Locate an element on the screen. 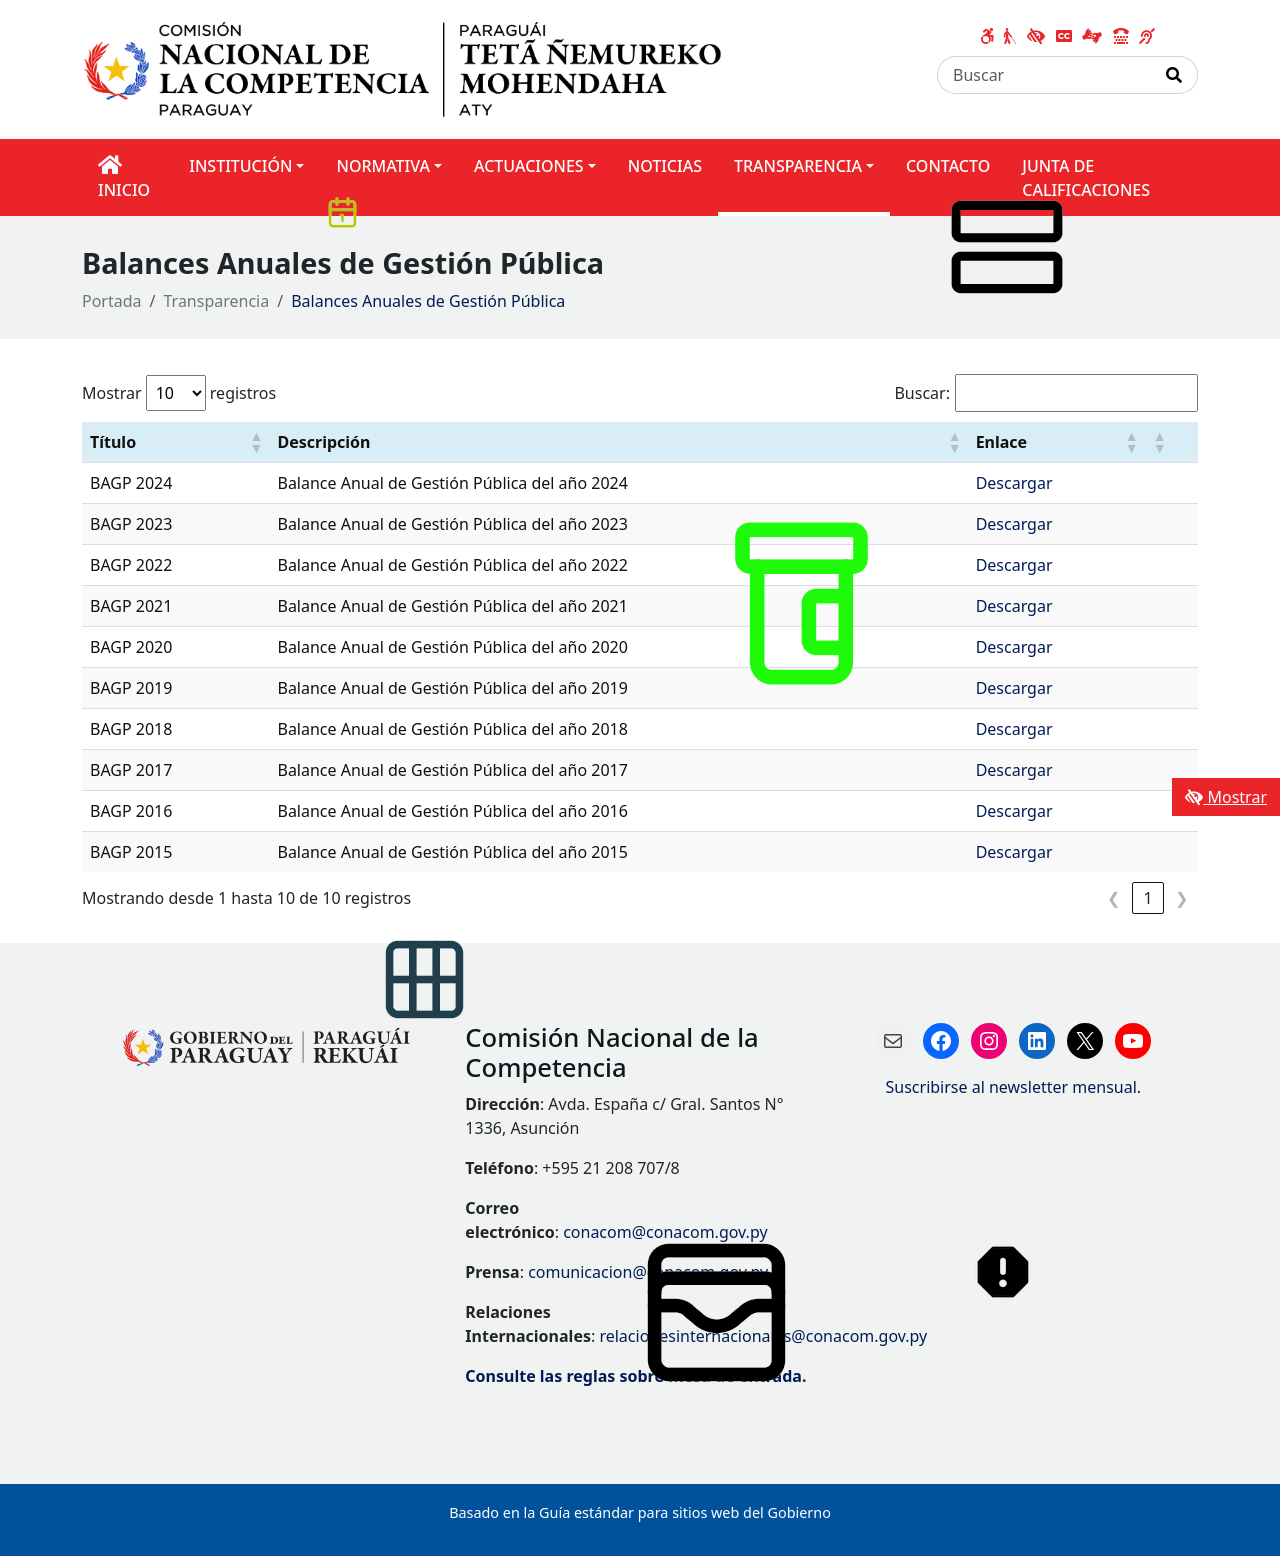 The image size is (1280, 1556). switch to grid view layout is located at coordinates (424, 979).